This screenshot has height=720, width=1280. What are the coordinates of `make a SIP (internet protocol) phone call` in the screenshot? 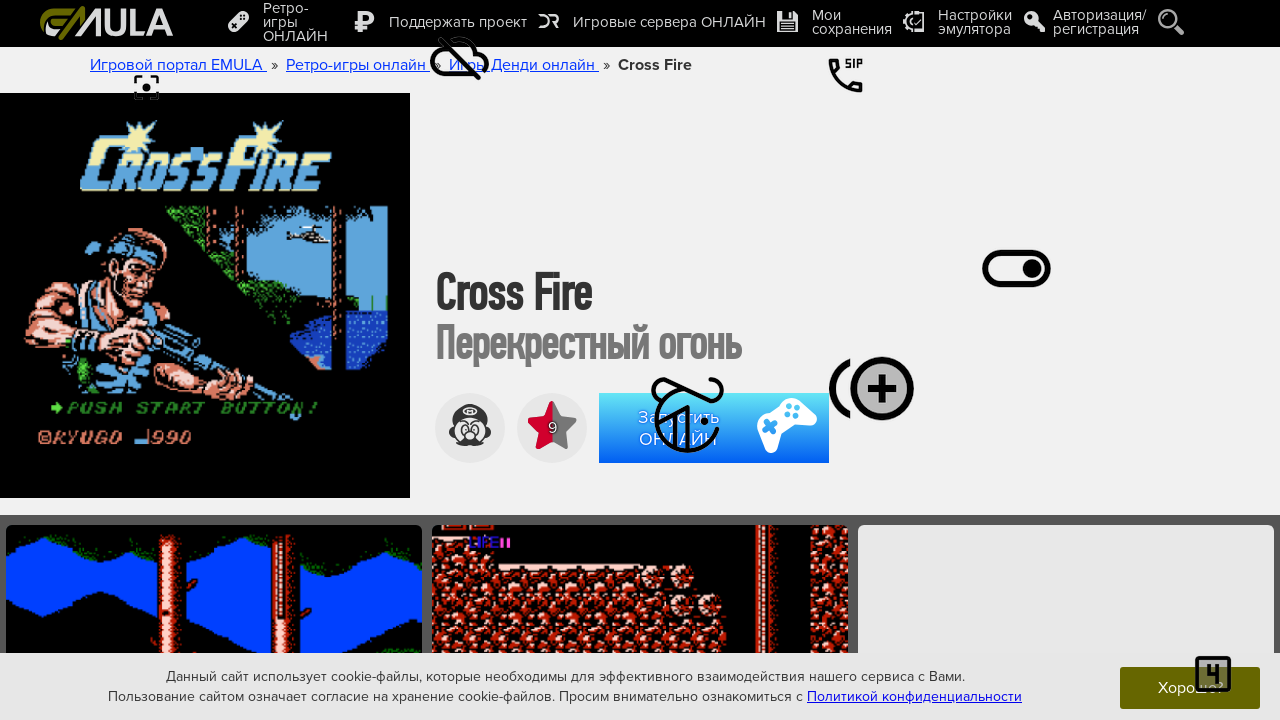 It's located at (845, 75).